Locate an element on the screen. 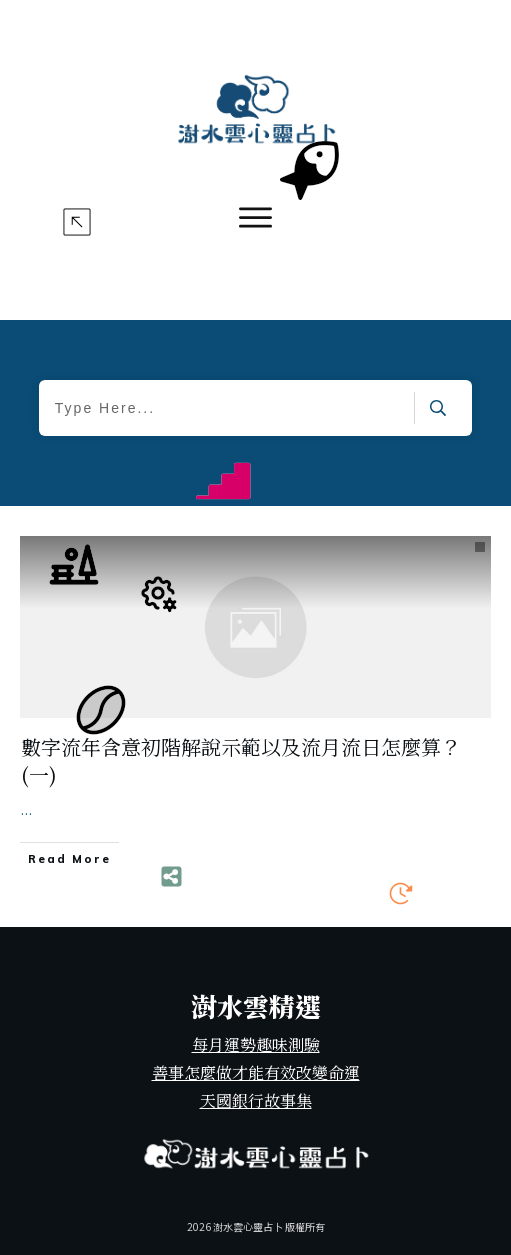 Image resolution: width=511 pixels, height=1255 pixels. navigate to previous or parent section is located at coordinates (77, 222).